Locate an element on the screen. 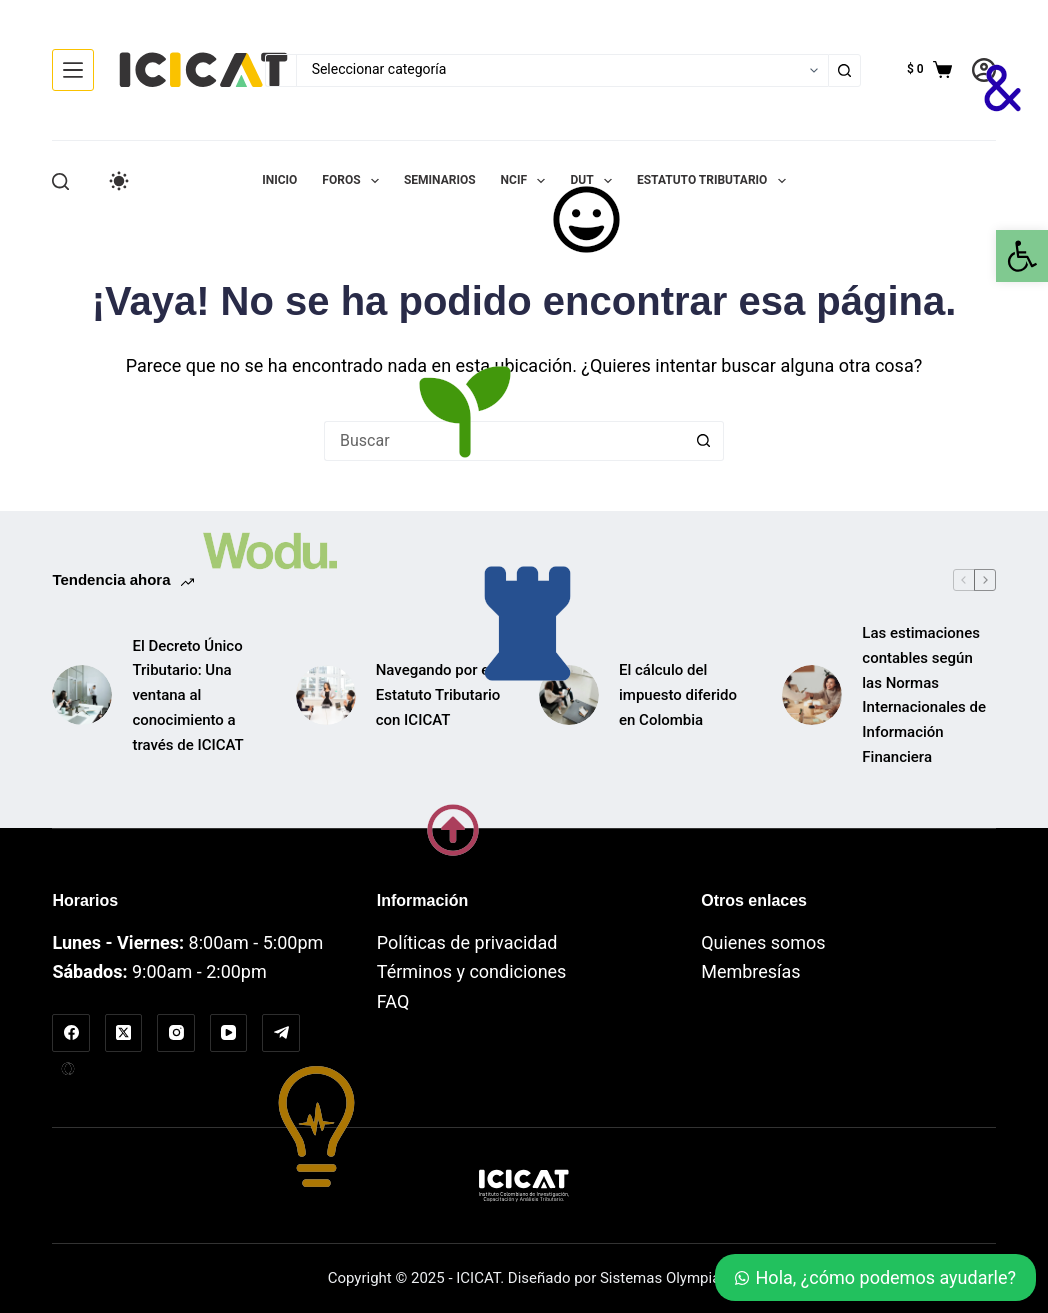 The image size is (1048, 1313). medapps healthcare technology logo is located at coordinates (316, 1126).